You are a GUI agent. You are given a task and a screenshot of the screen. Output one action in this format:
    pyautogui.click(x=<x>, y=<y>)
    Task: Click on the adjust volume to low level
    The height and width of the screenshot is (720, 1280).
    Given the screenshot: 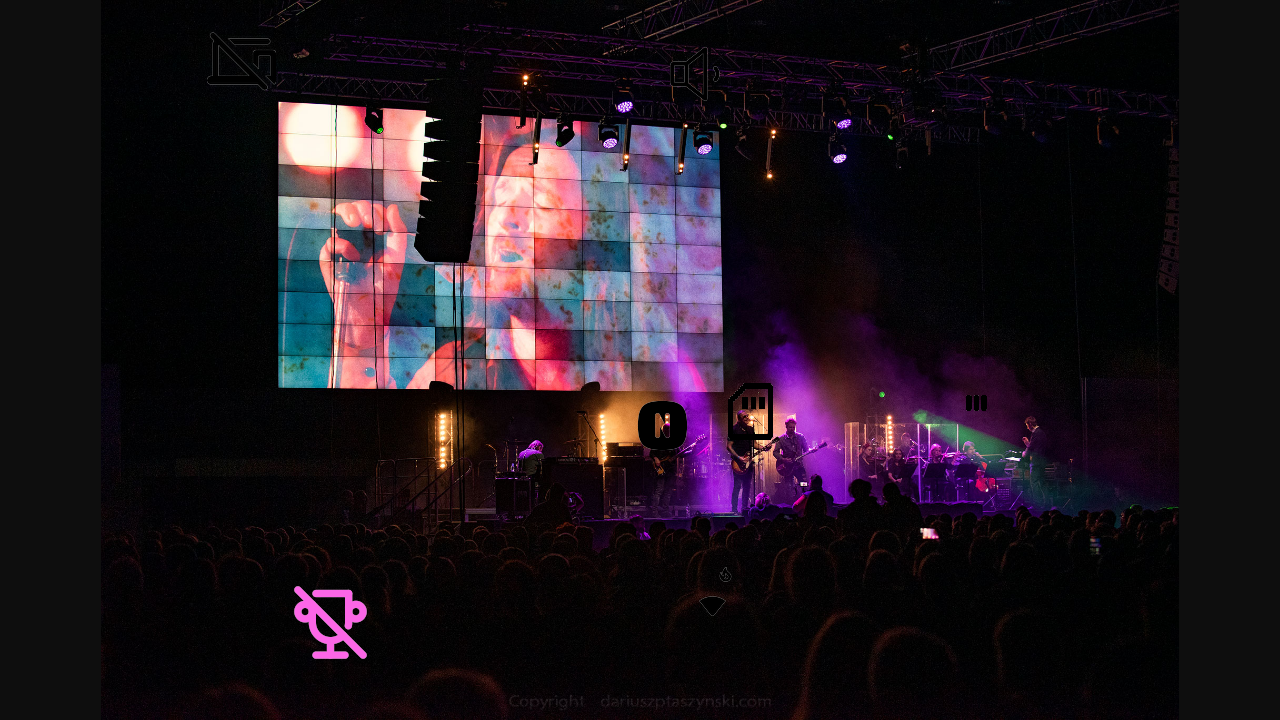 What is the action you would take?
    pyautogui.click(x=699, y=74)
    